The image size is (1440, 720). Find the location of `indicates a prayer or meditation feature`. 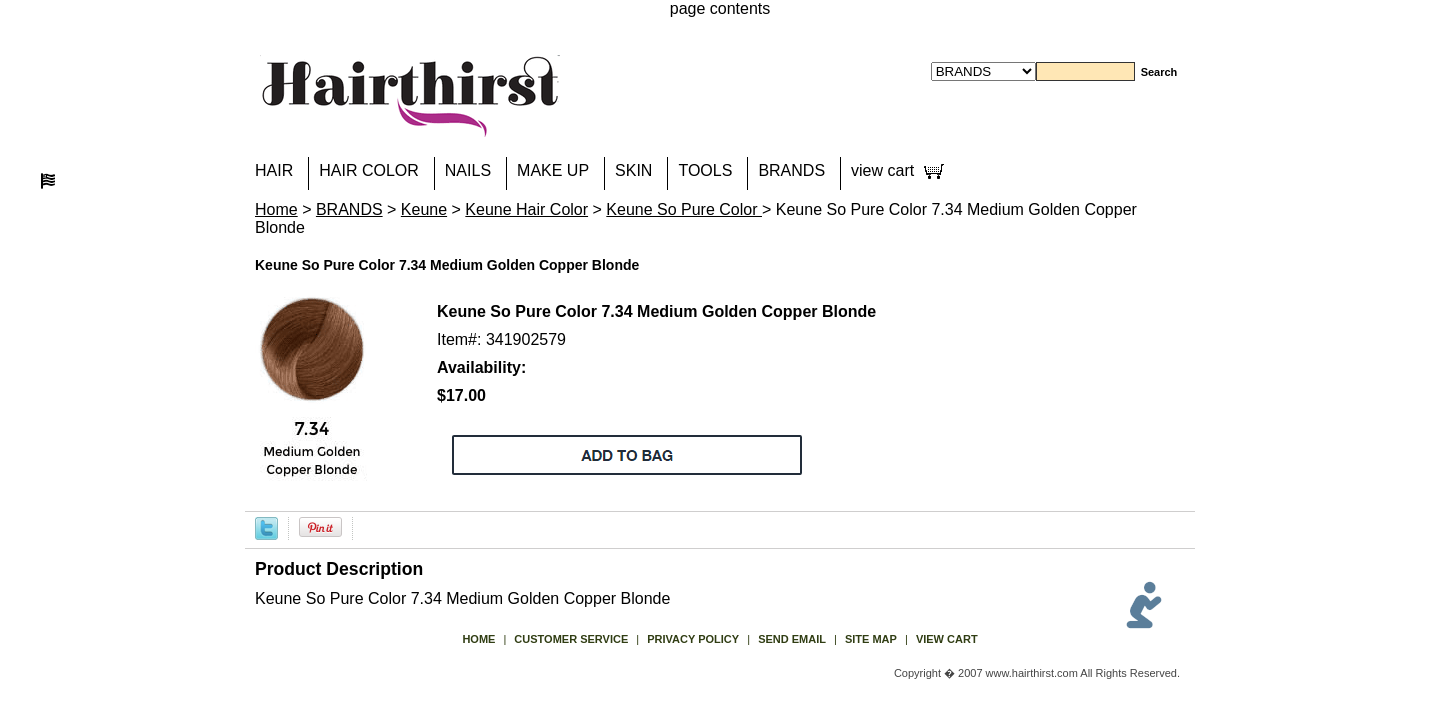

indicates a prayer or meditation feature is located at coordinates (1144, 605).